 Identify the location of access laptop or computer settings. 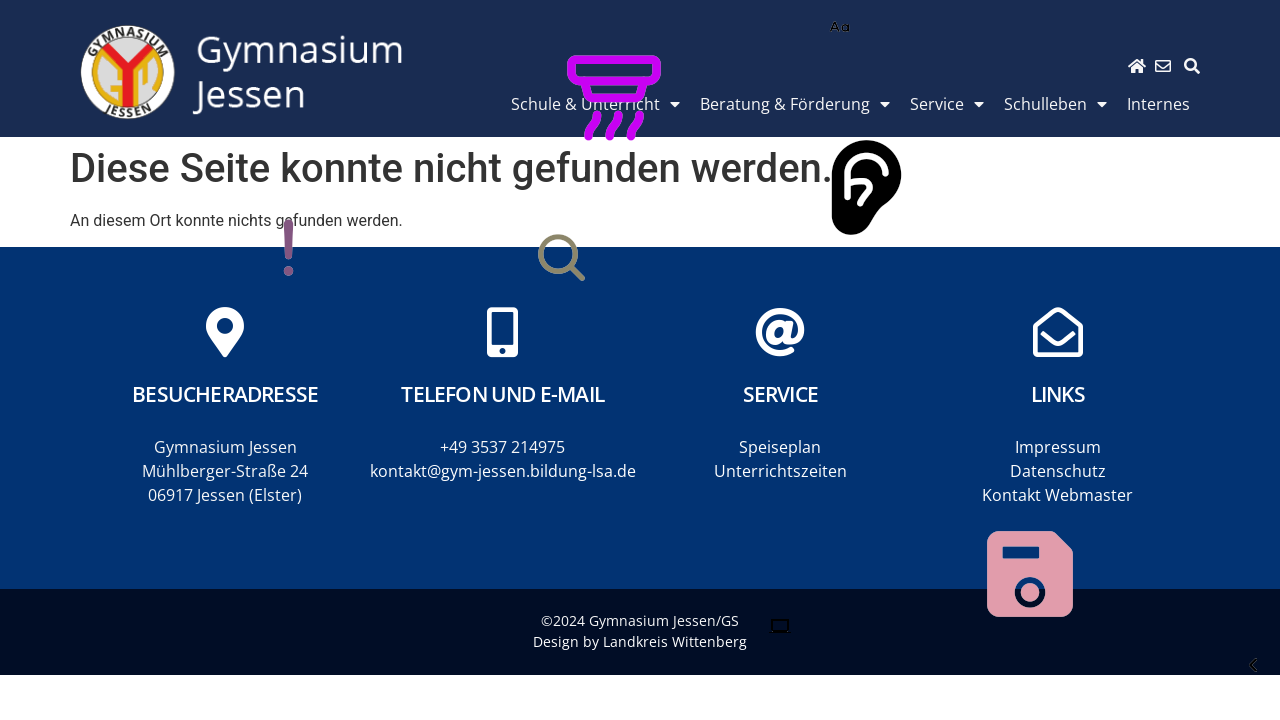
(780, 626).